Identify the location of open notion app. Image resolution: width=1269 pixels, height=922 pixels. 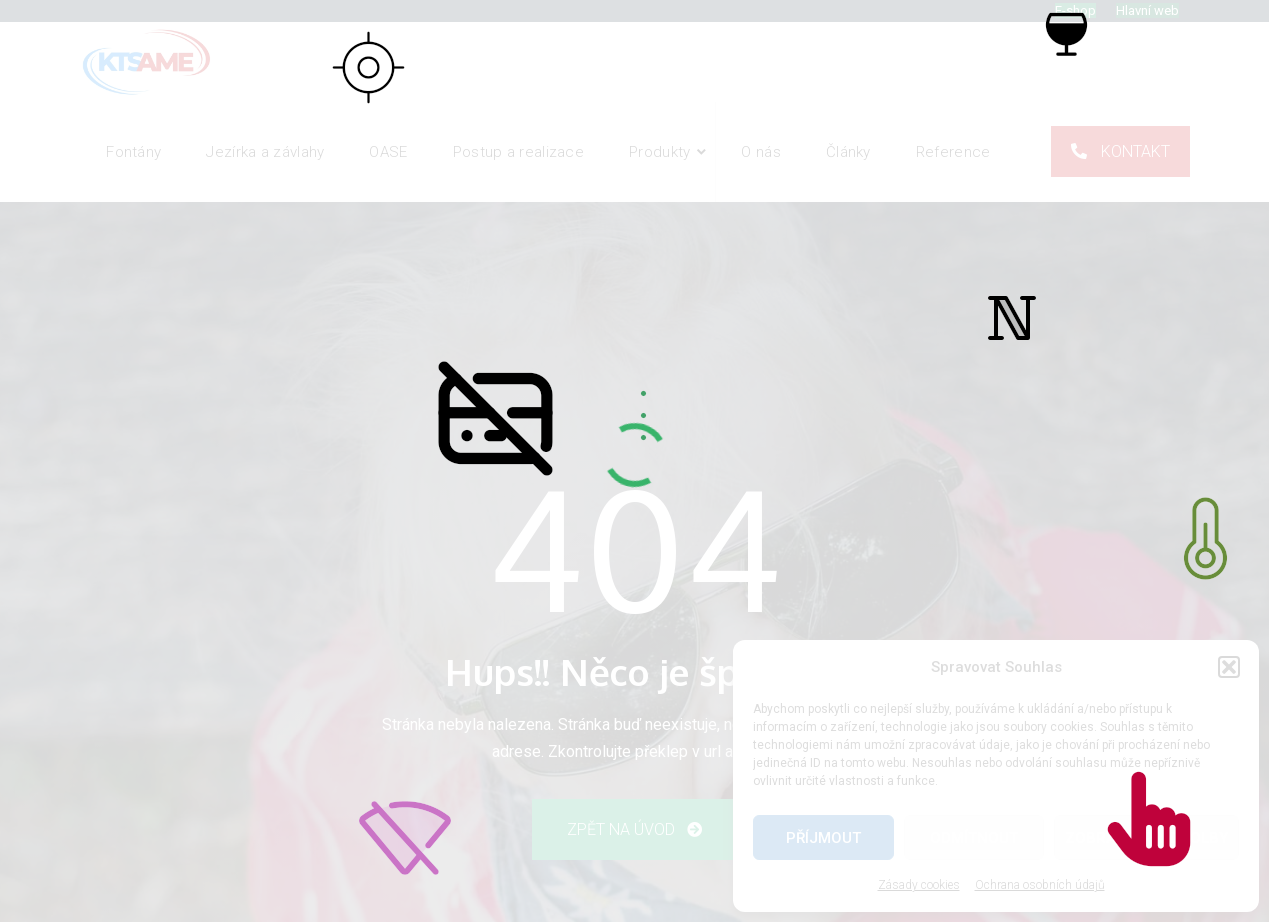
(1012, 318).